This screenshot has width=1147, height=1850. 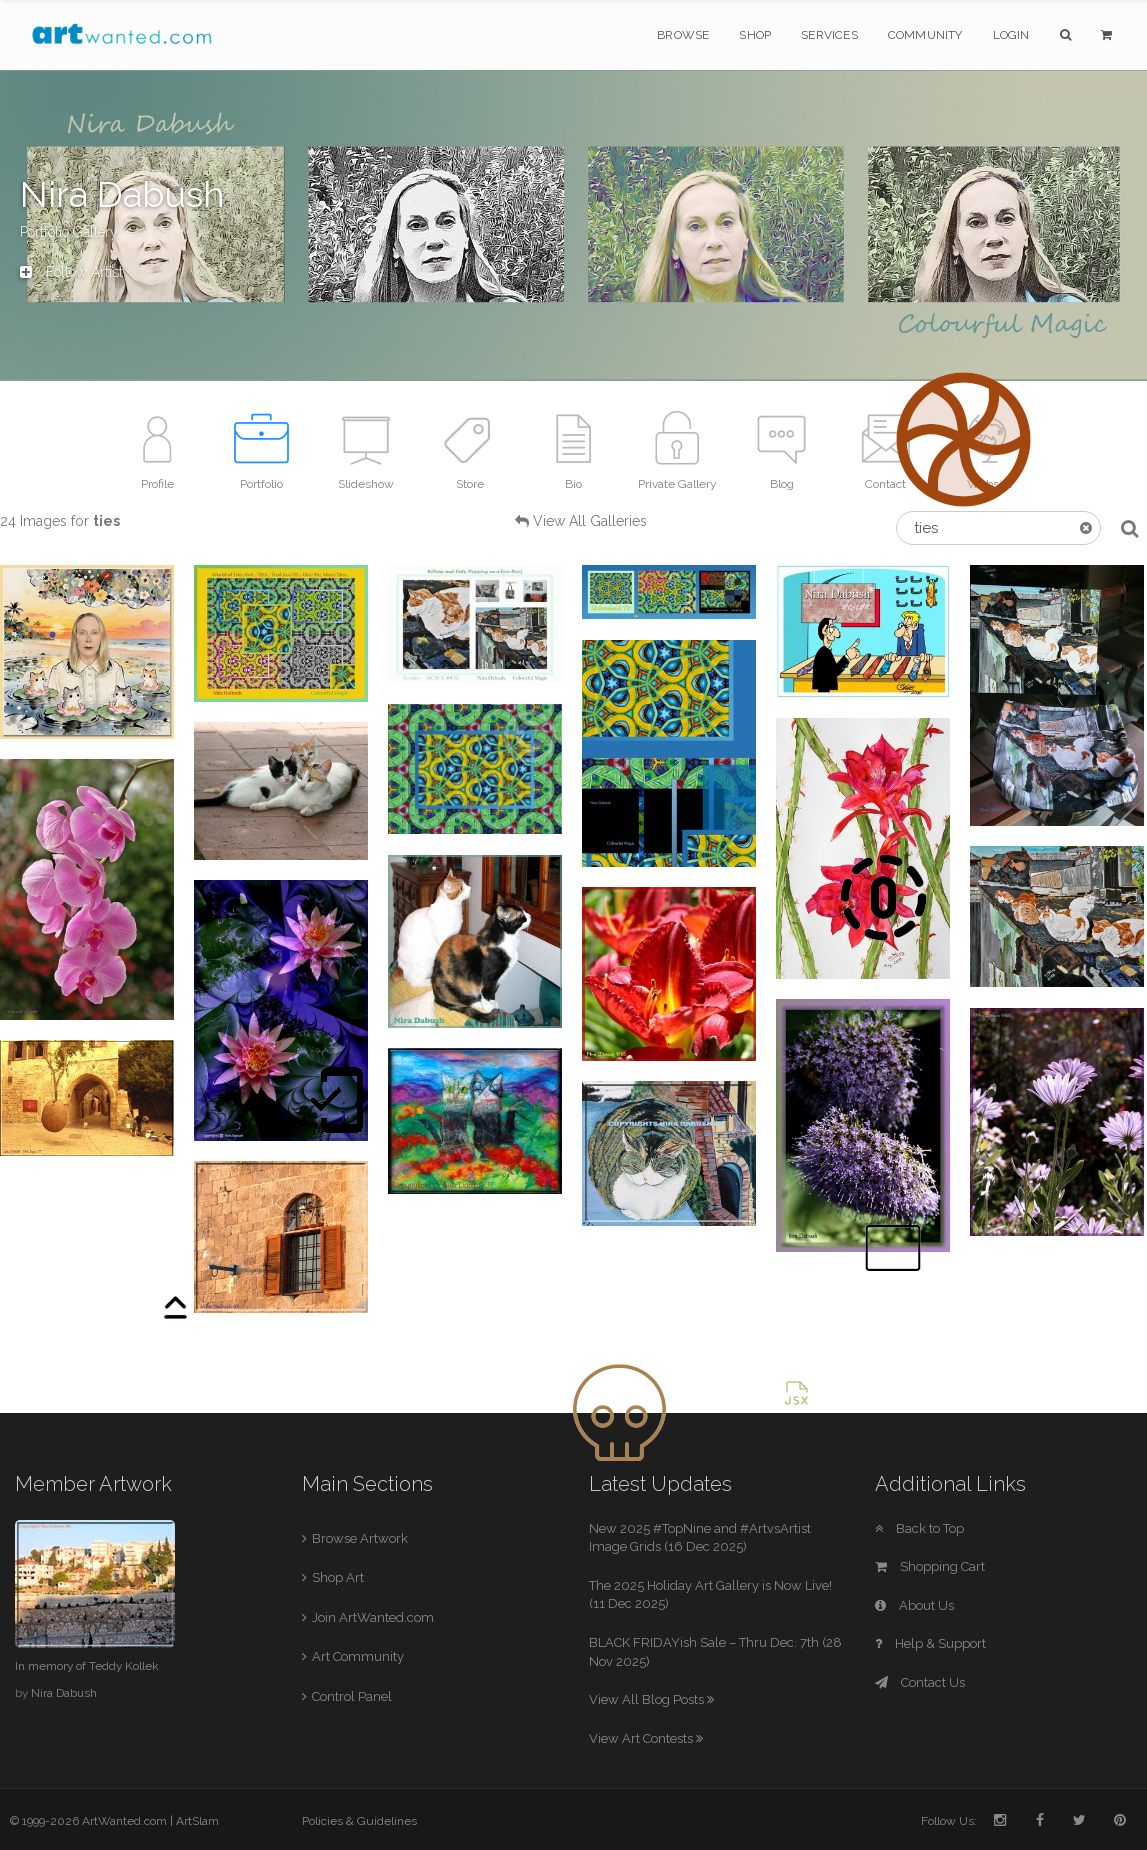 I want to click on toggle caps lock on keyboard, so click(x=175, y=1307).